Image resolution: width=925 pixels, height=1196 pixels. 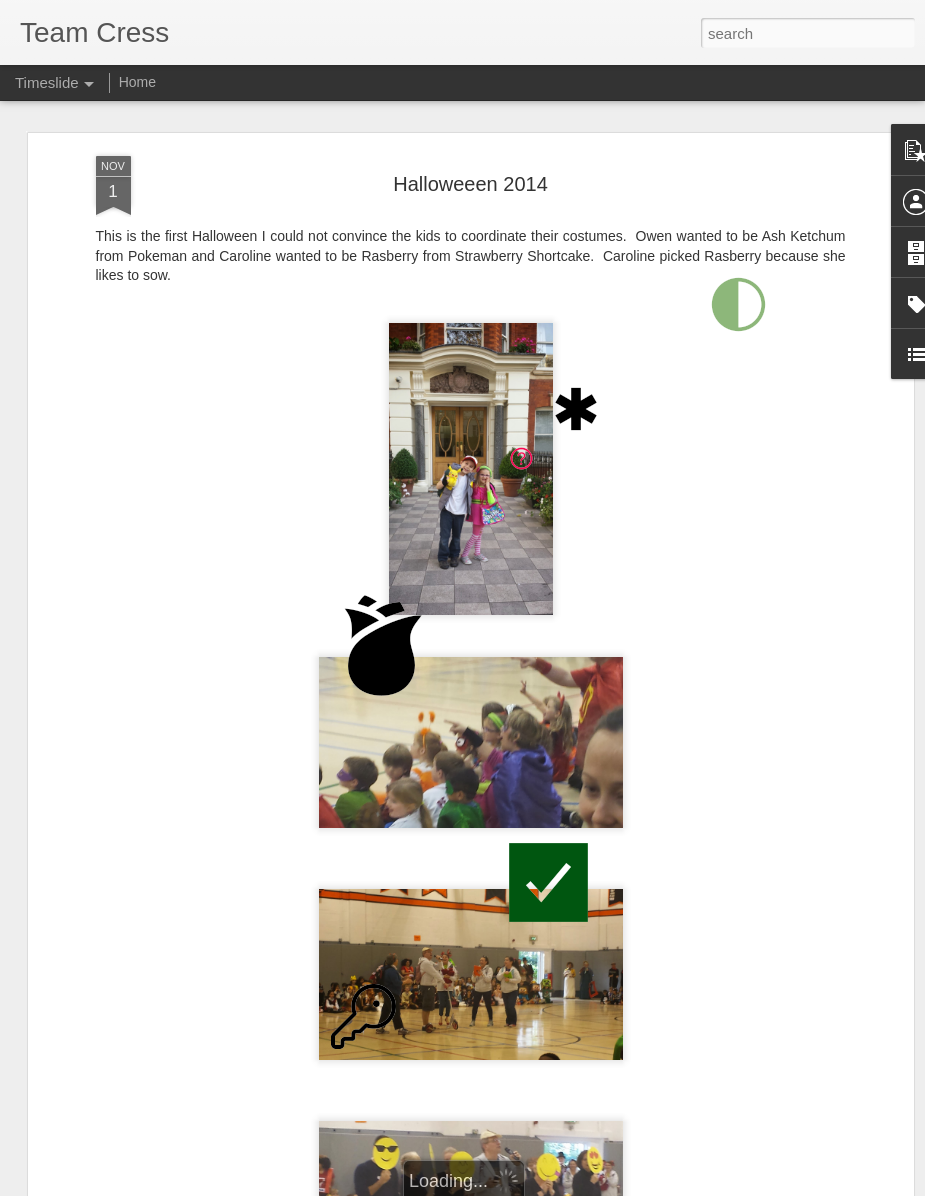 I want to click on access help or support information, so click(x=521, y=458).